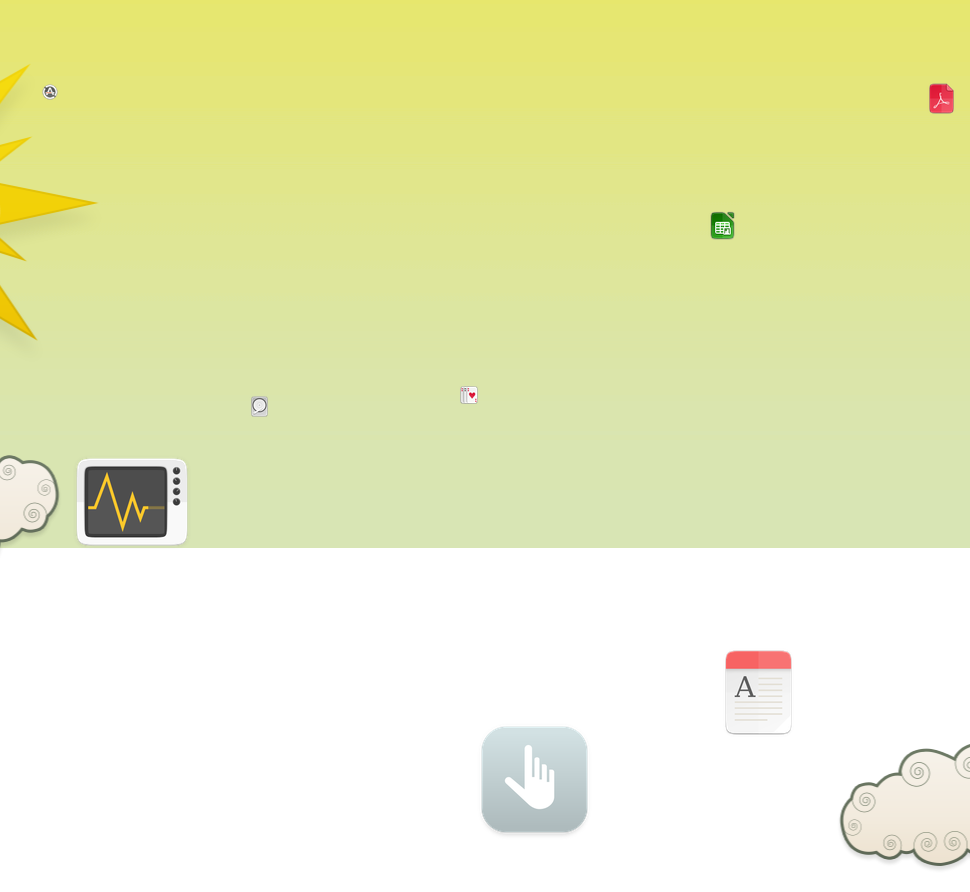 The height and width of the screenshot is (892, 970). Describe the element at coordinates (50, 92) in the screenshot. I see `open the software update manager` at that location.